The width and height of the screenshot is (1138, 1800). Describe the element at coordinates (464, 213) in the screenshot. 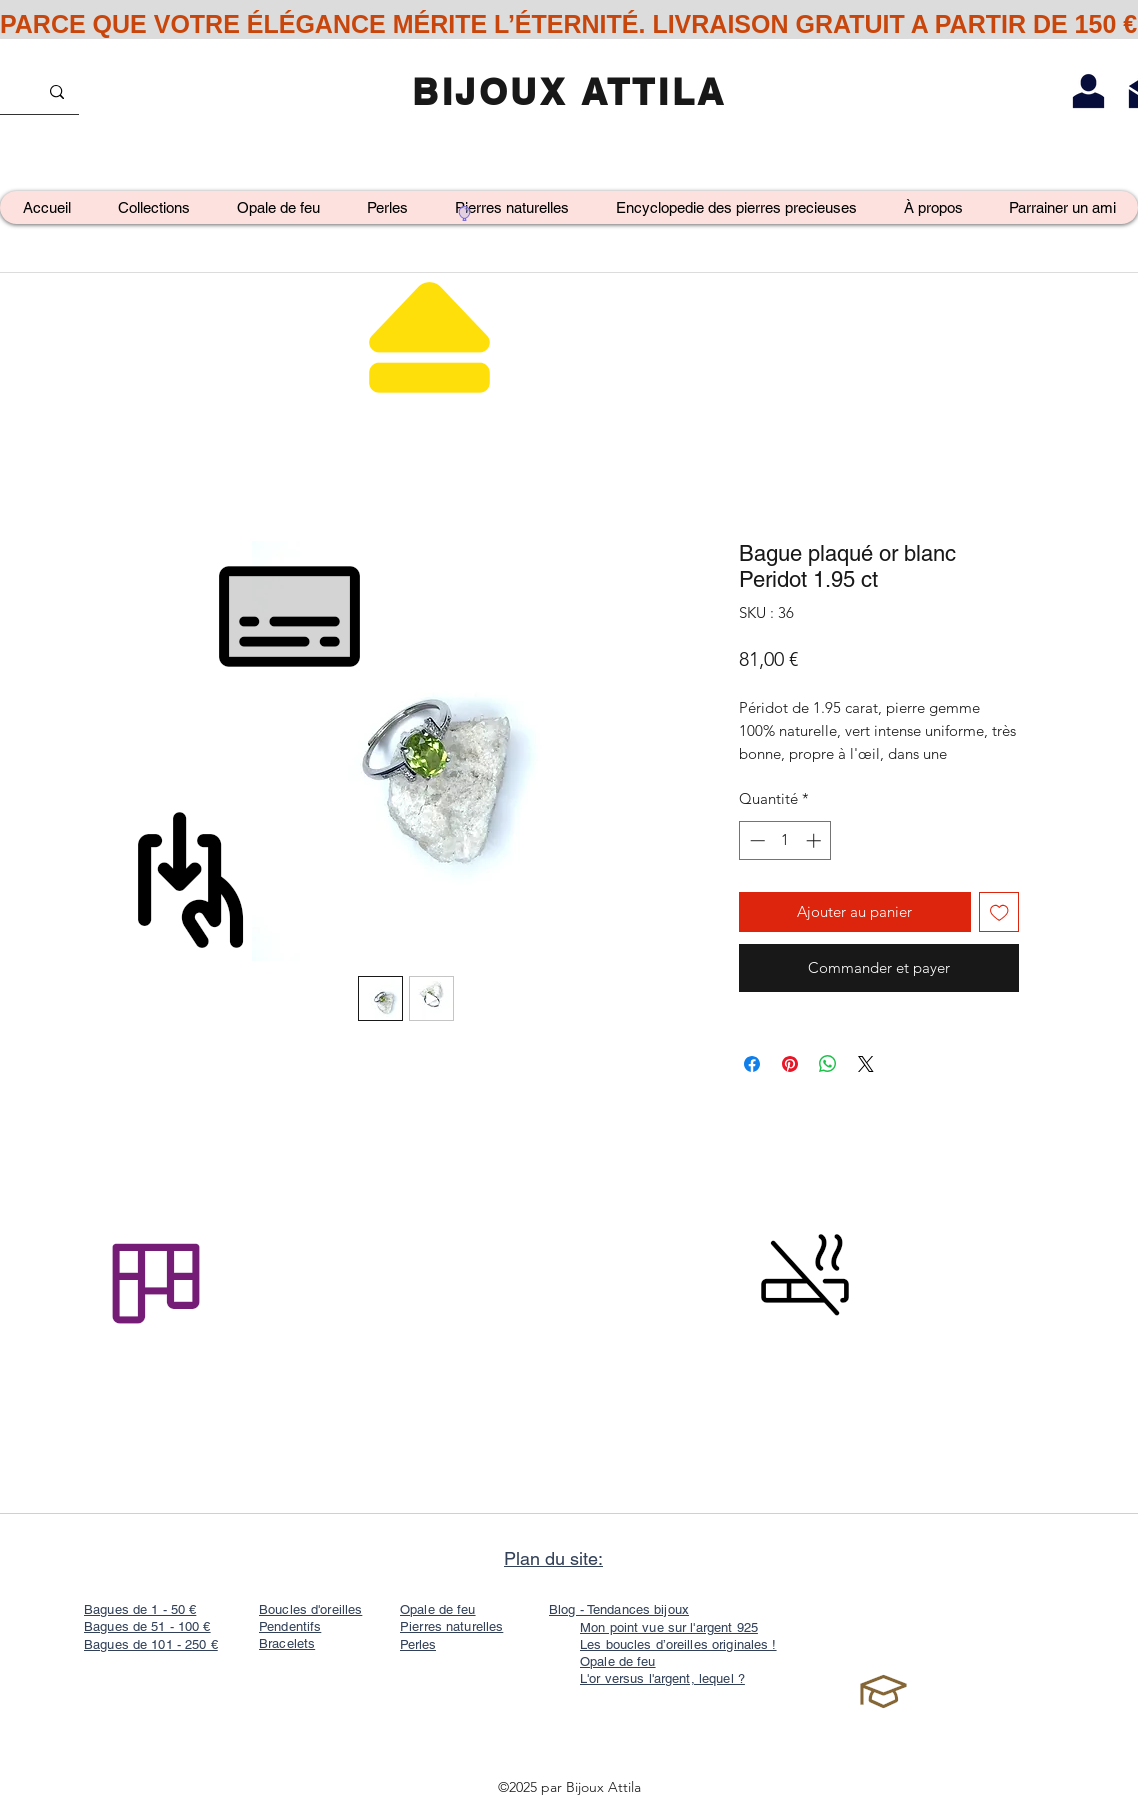

I see `celebration or party event indicator` at that location.